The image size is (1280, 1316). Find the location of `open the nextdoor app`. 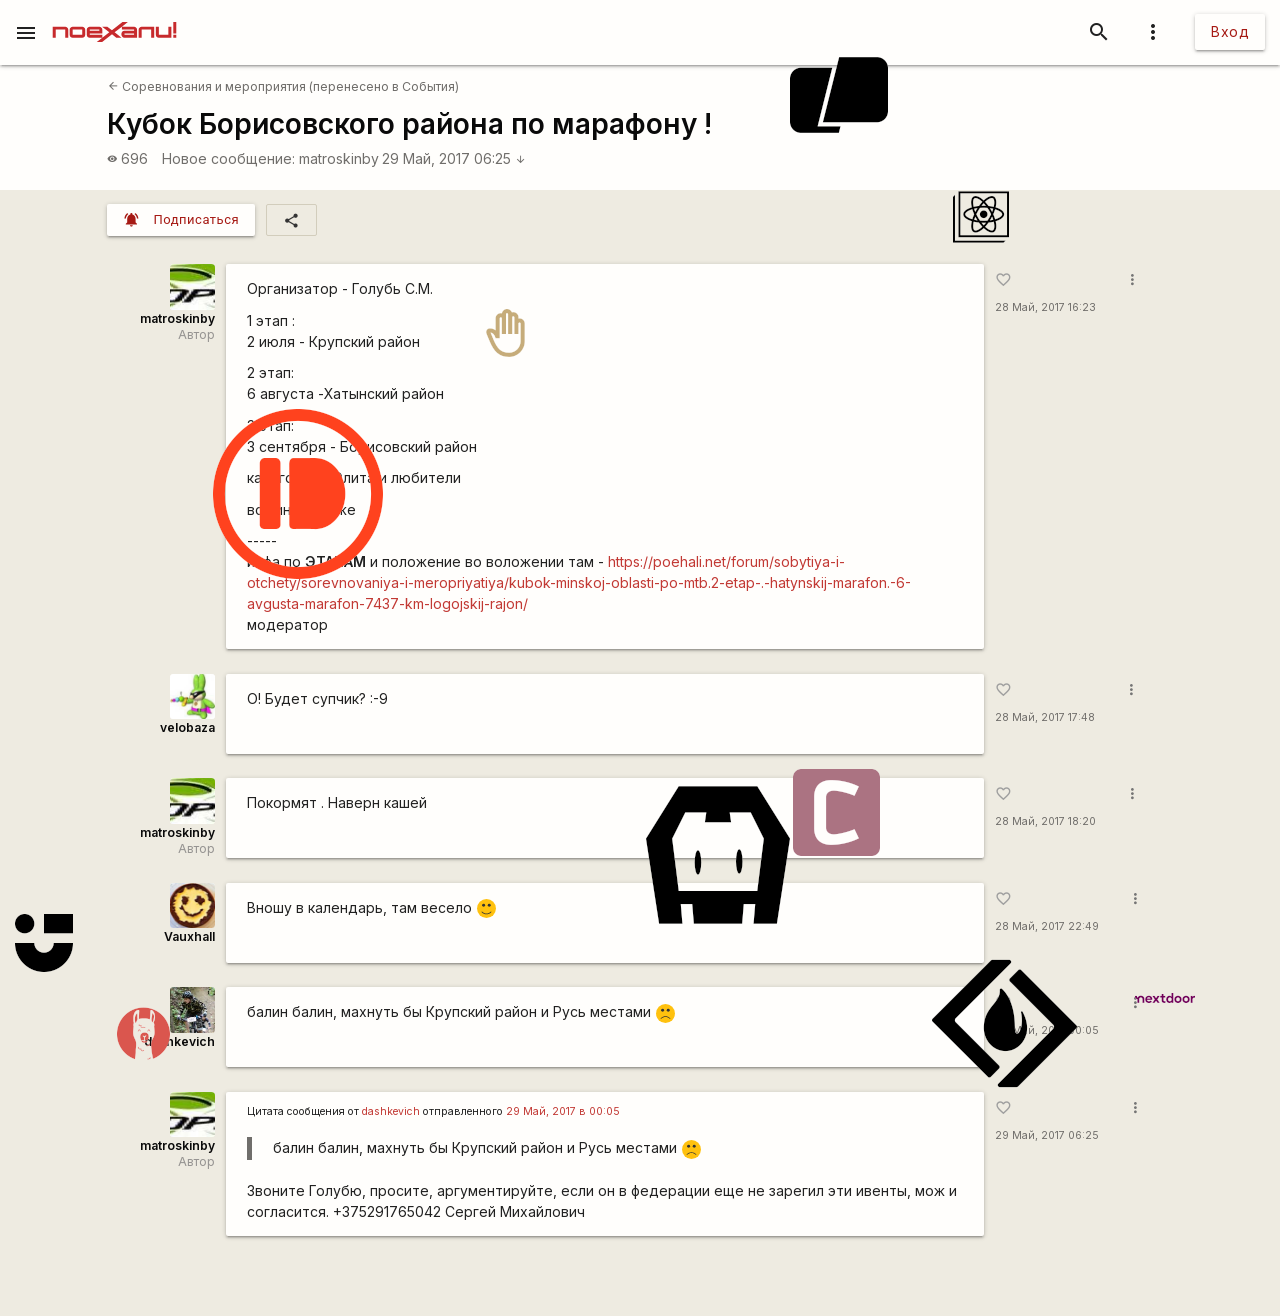

open the nextdoor app is located at coordinates (1165, 998).